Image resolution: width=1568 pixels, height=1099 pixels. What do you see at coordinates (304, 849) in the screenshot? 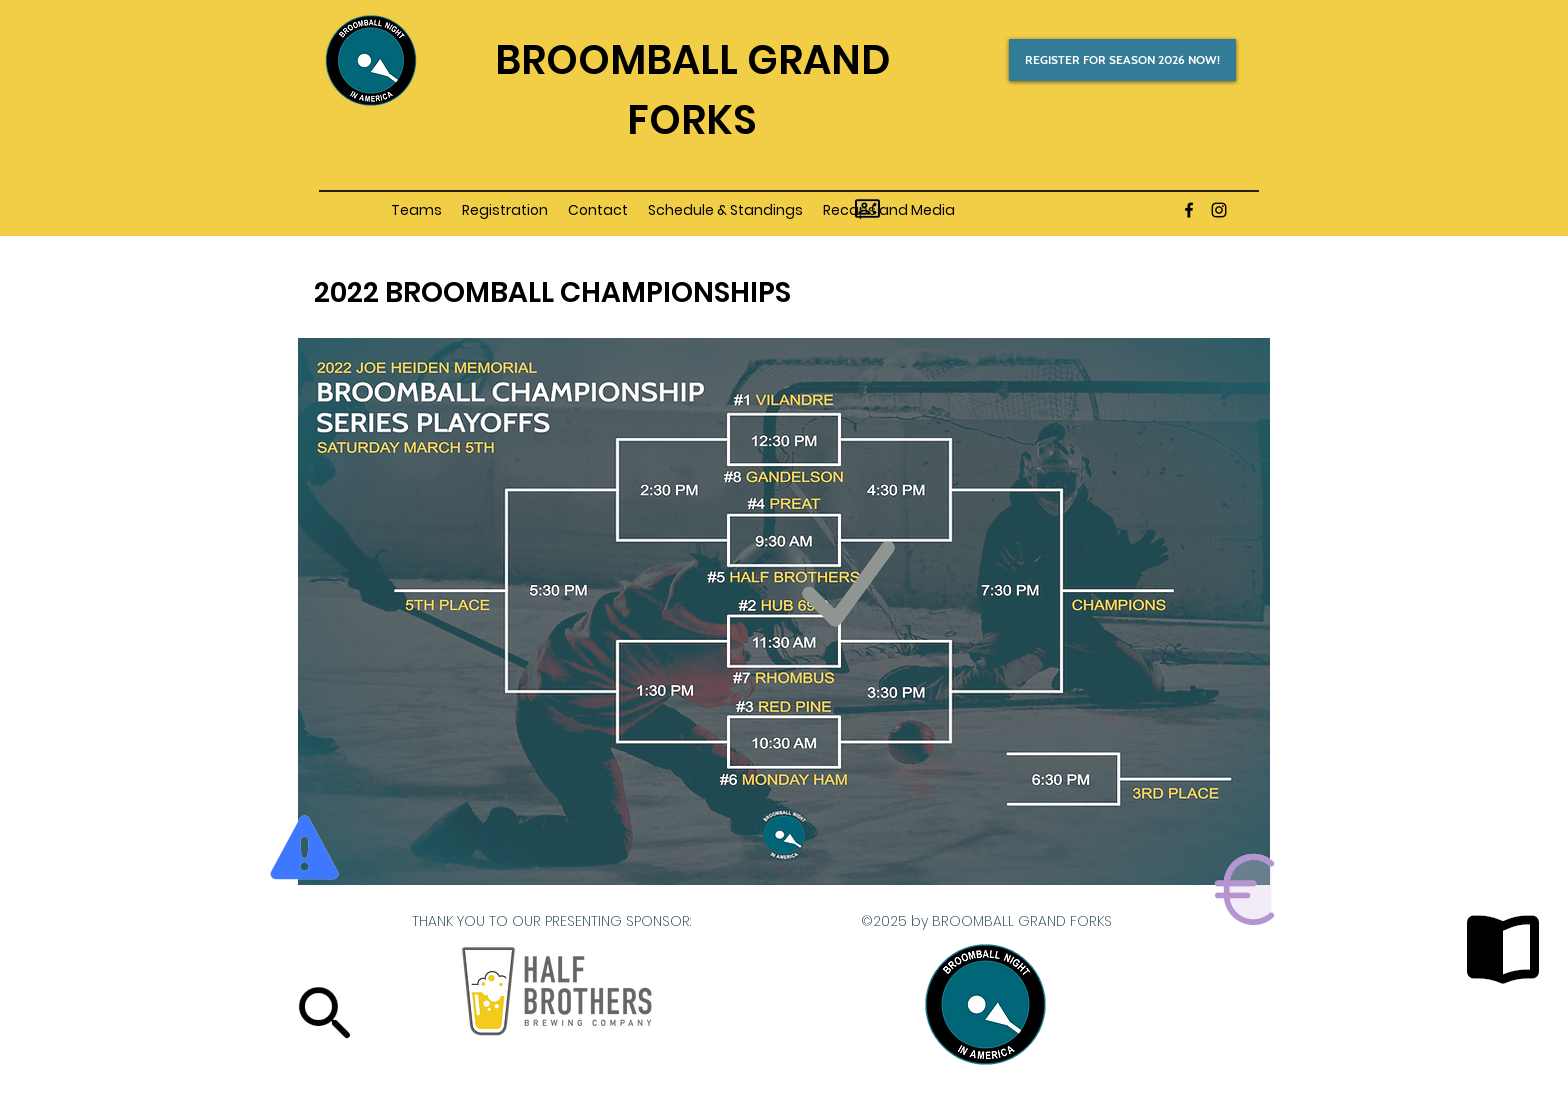
I see `indicates a warning or caution state` at bounding box center [304, 849].